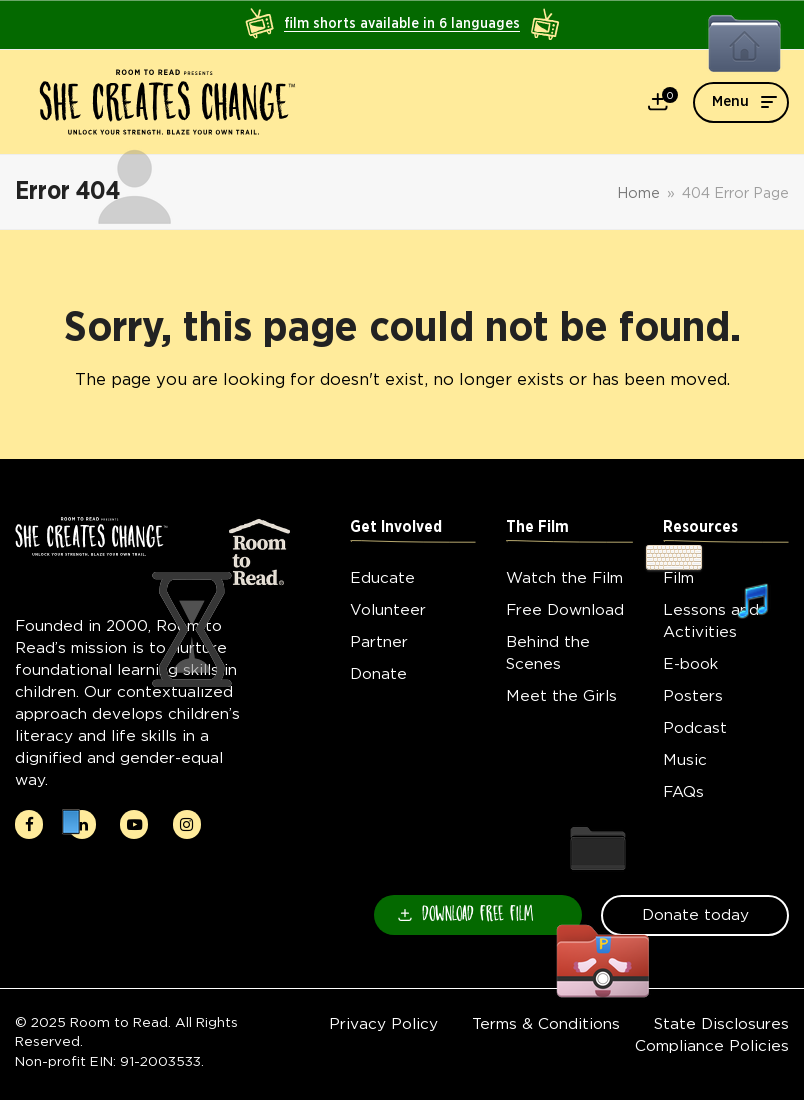 The height and width of the screenshot is (1100, 804). I want to click on access your music library, so click(754, 601).